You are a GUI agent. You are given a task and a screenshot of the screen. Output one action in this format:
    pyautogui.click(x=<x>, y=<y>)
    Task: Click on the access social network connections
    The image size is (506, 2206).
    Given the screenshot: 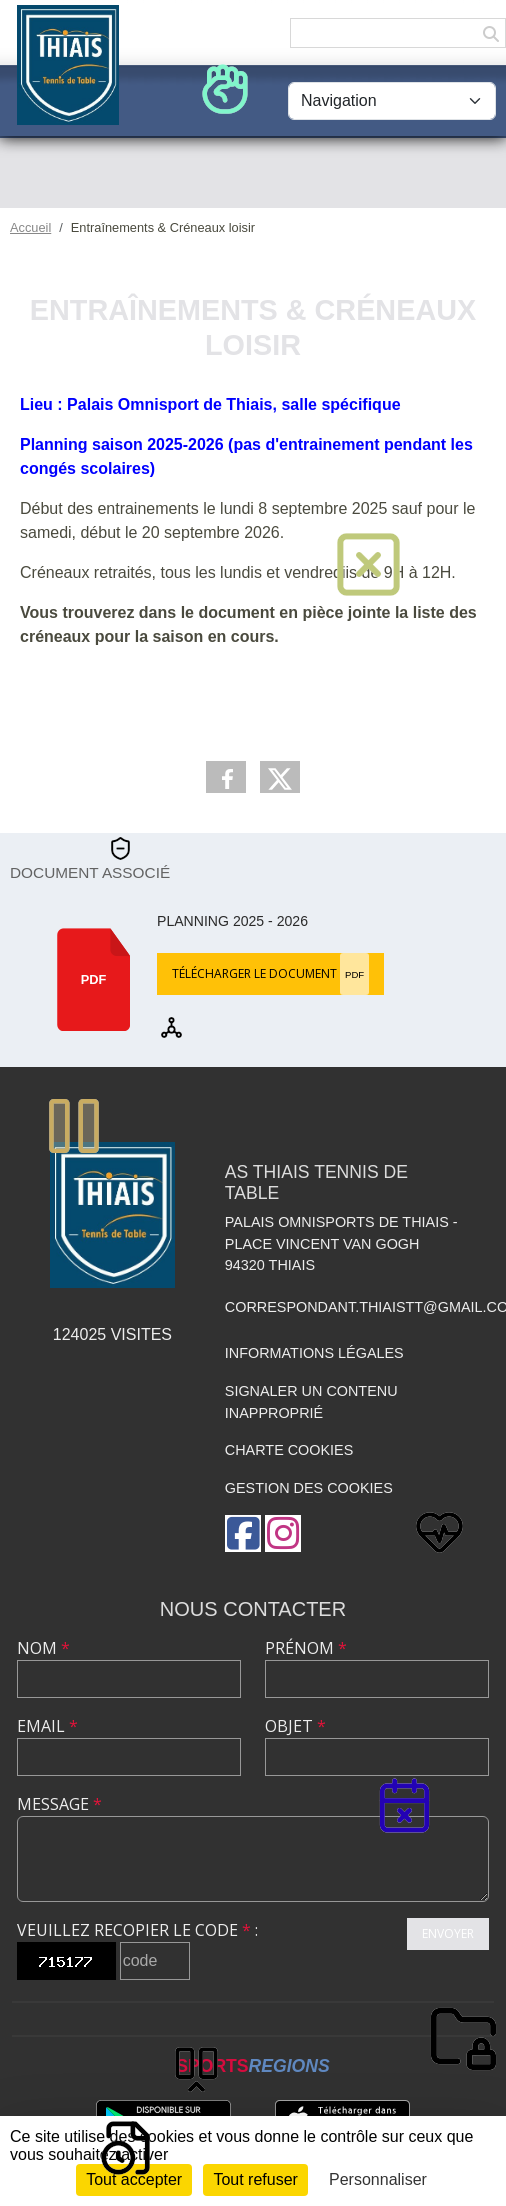 What is the action you would take?
    pyautogui.click(x=171, y=1027)
    